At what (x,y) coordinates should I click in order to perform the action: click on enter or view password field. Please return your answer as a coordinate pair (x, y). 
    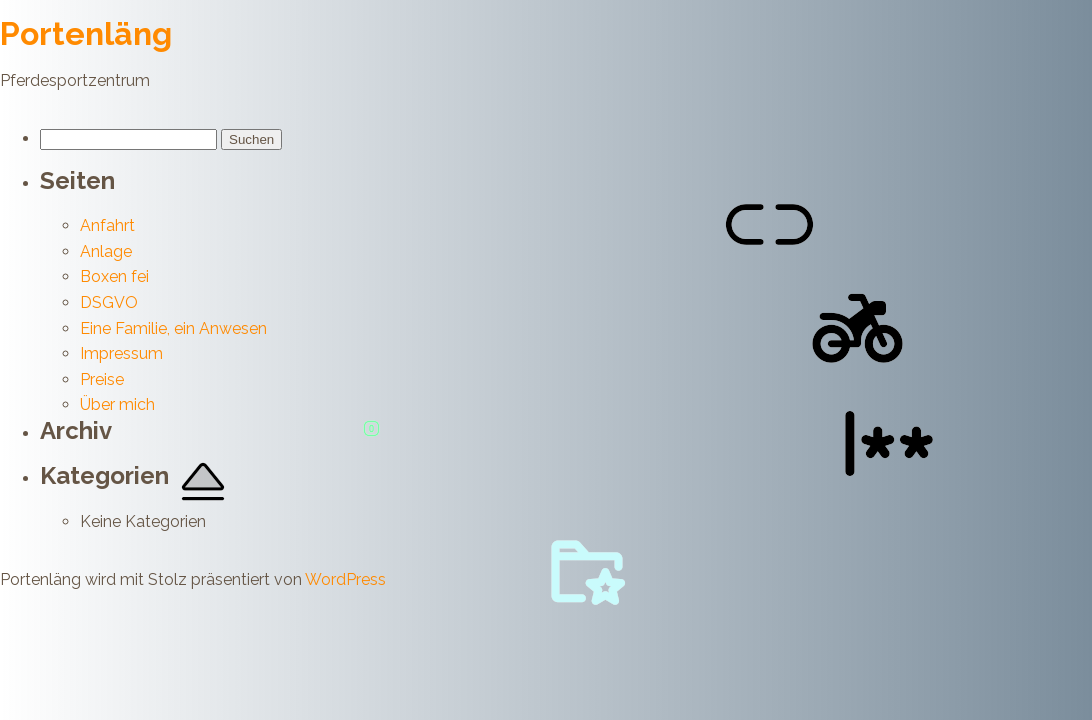
    Looking at the image, I should click on (885, 443).